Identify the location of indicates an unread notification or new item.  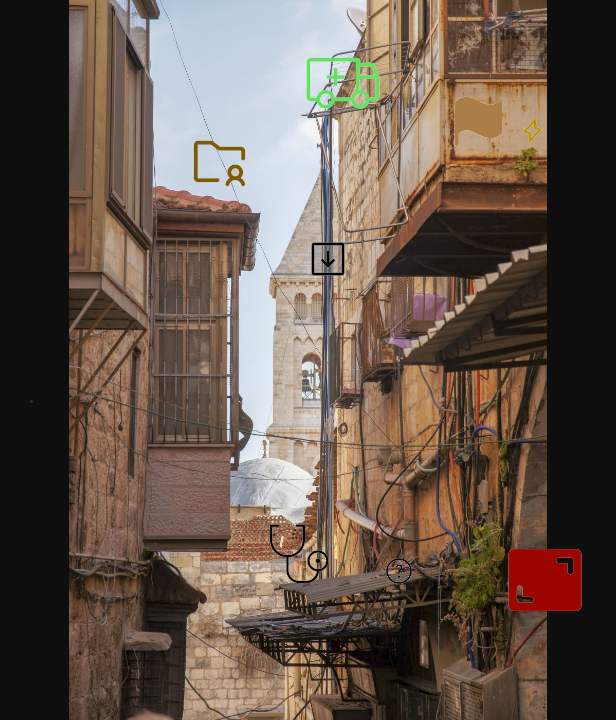
(31, 401).